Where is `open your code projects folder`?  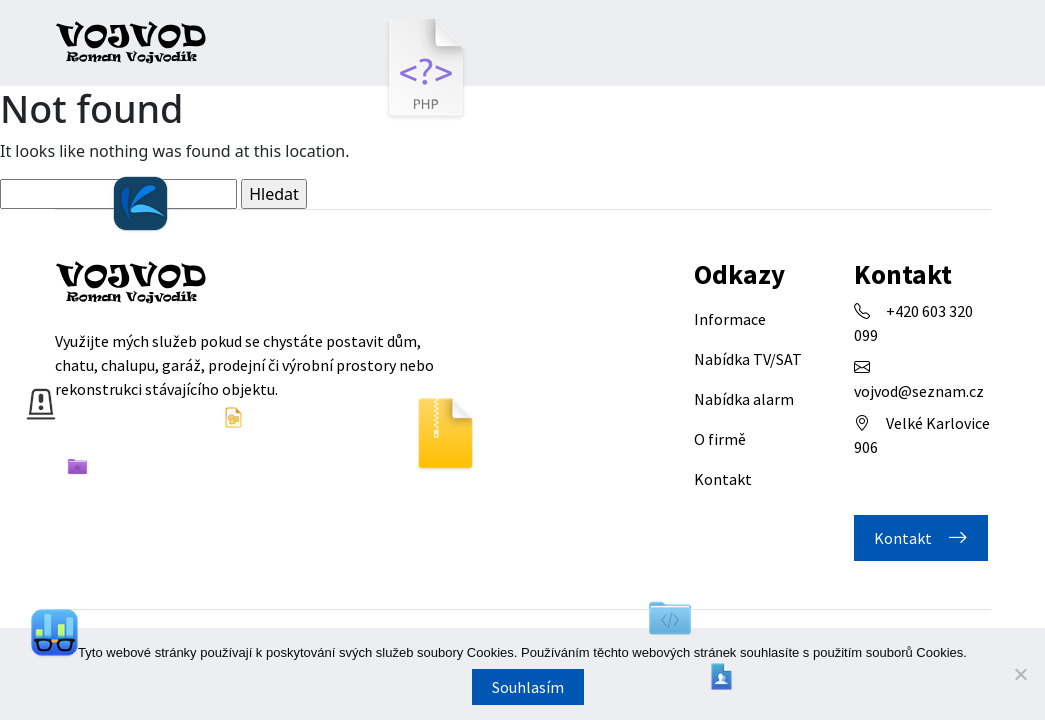
open your code projects folder is located at coordinates (670, 618).